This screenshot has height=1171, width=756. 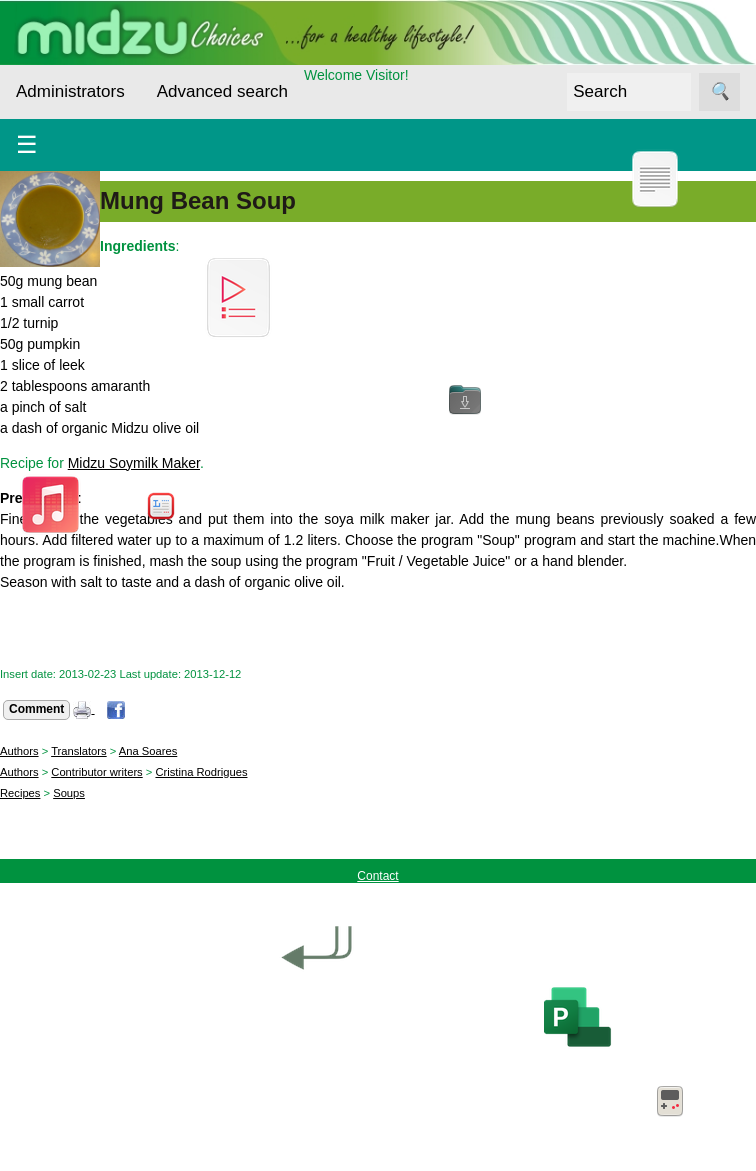 What do you see at coordinates (161, 506) in the screenshot?
I see `open Lorem placeholder text generator app` at bounding box center [161, 506].